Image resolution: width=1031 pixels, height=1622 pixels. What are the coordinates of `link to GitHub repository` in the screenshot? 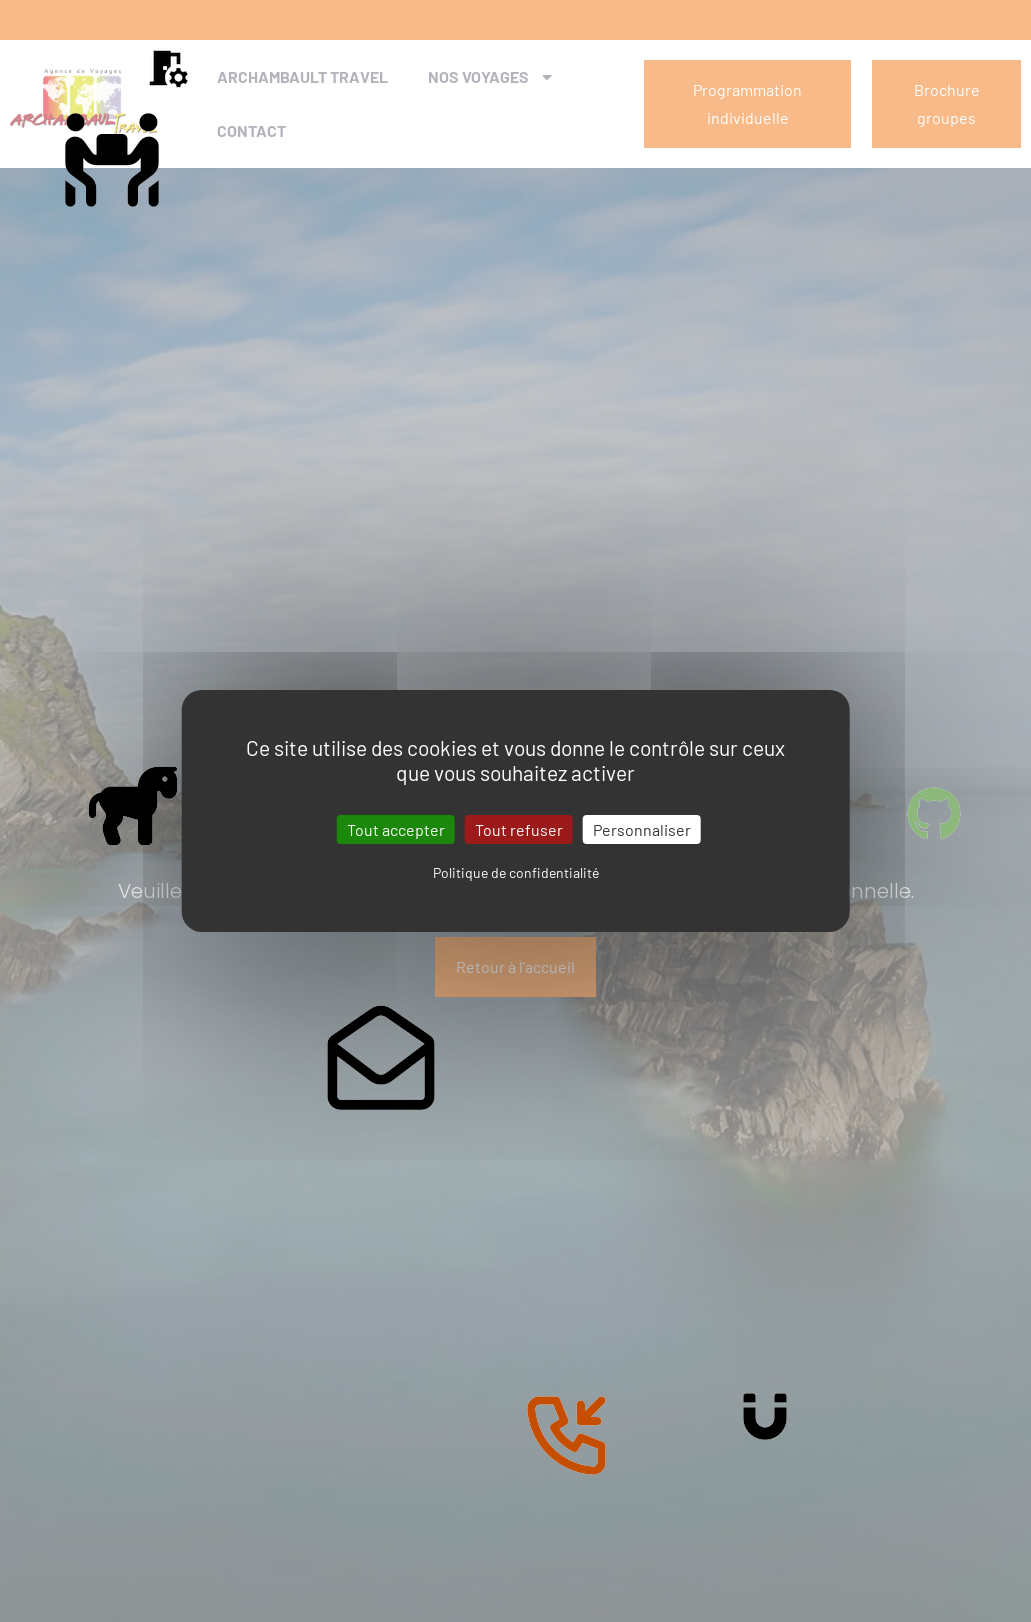 It's located at (934, 814).